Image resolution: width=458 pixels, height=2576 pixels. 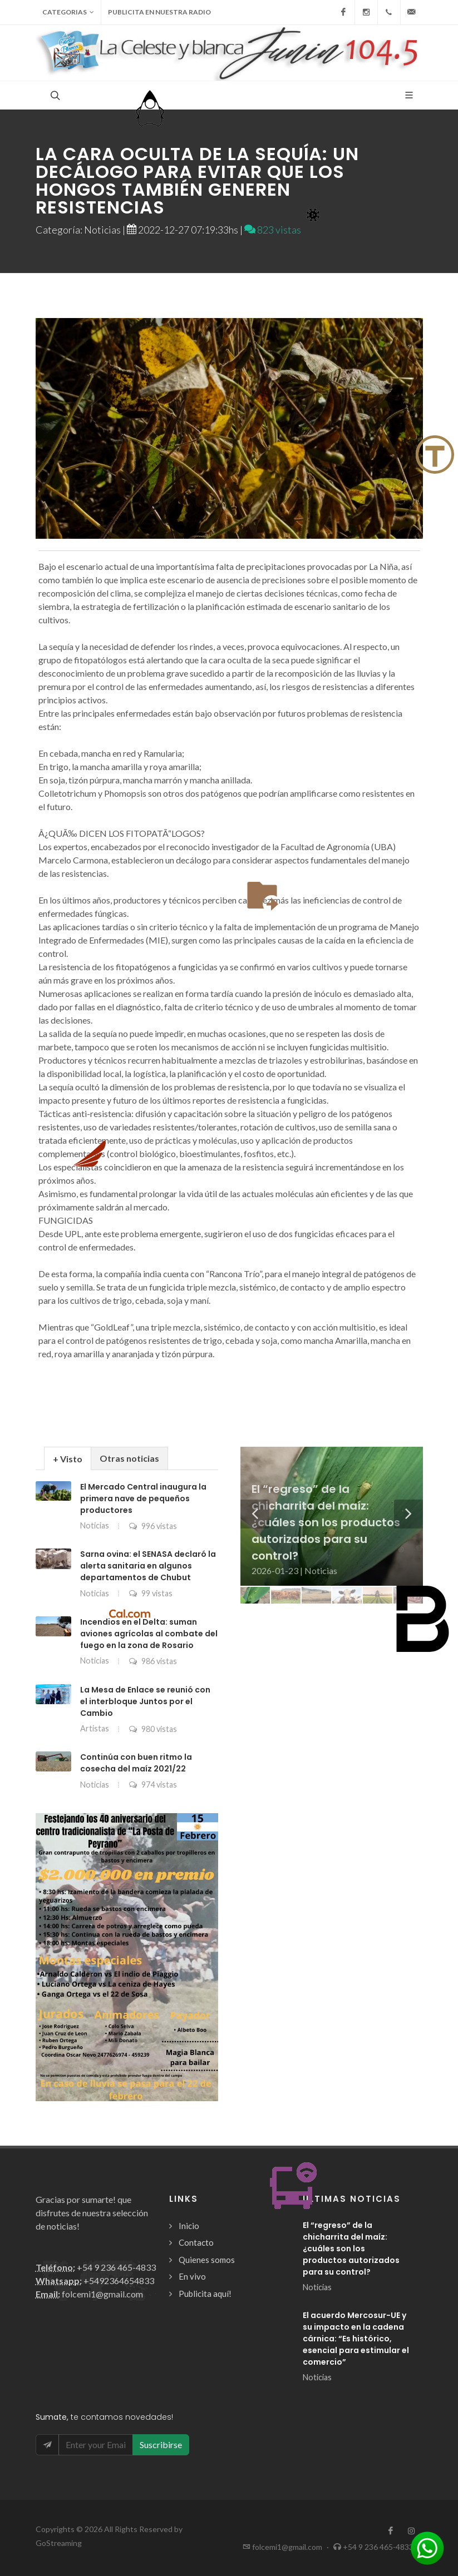 What do you see at coordinates (313, 215) in the screenshot?
I see `indicates virus or malware detected` at bounding box center [313, 215].